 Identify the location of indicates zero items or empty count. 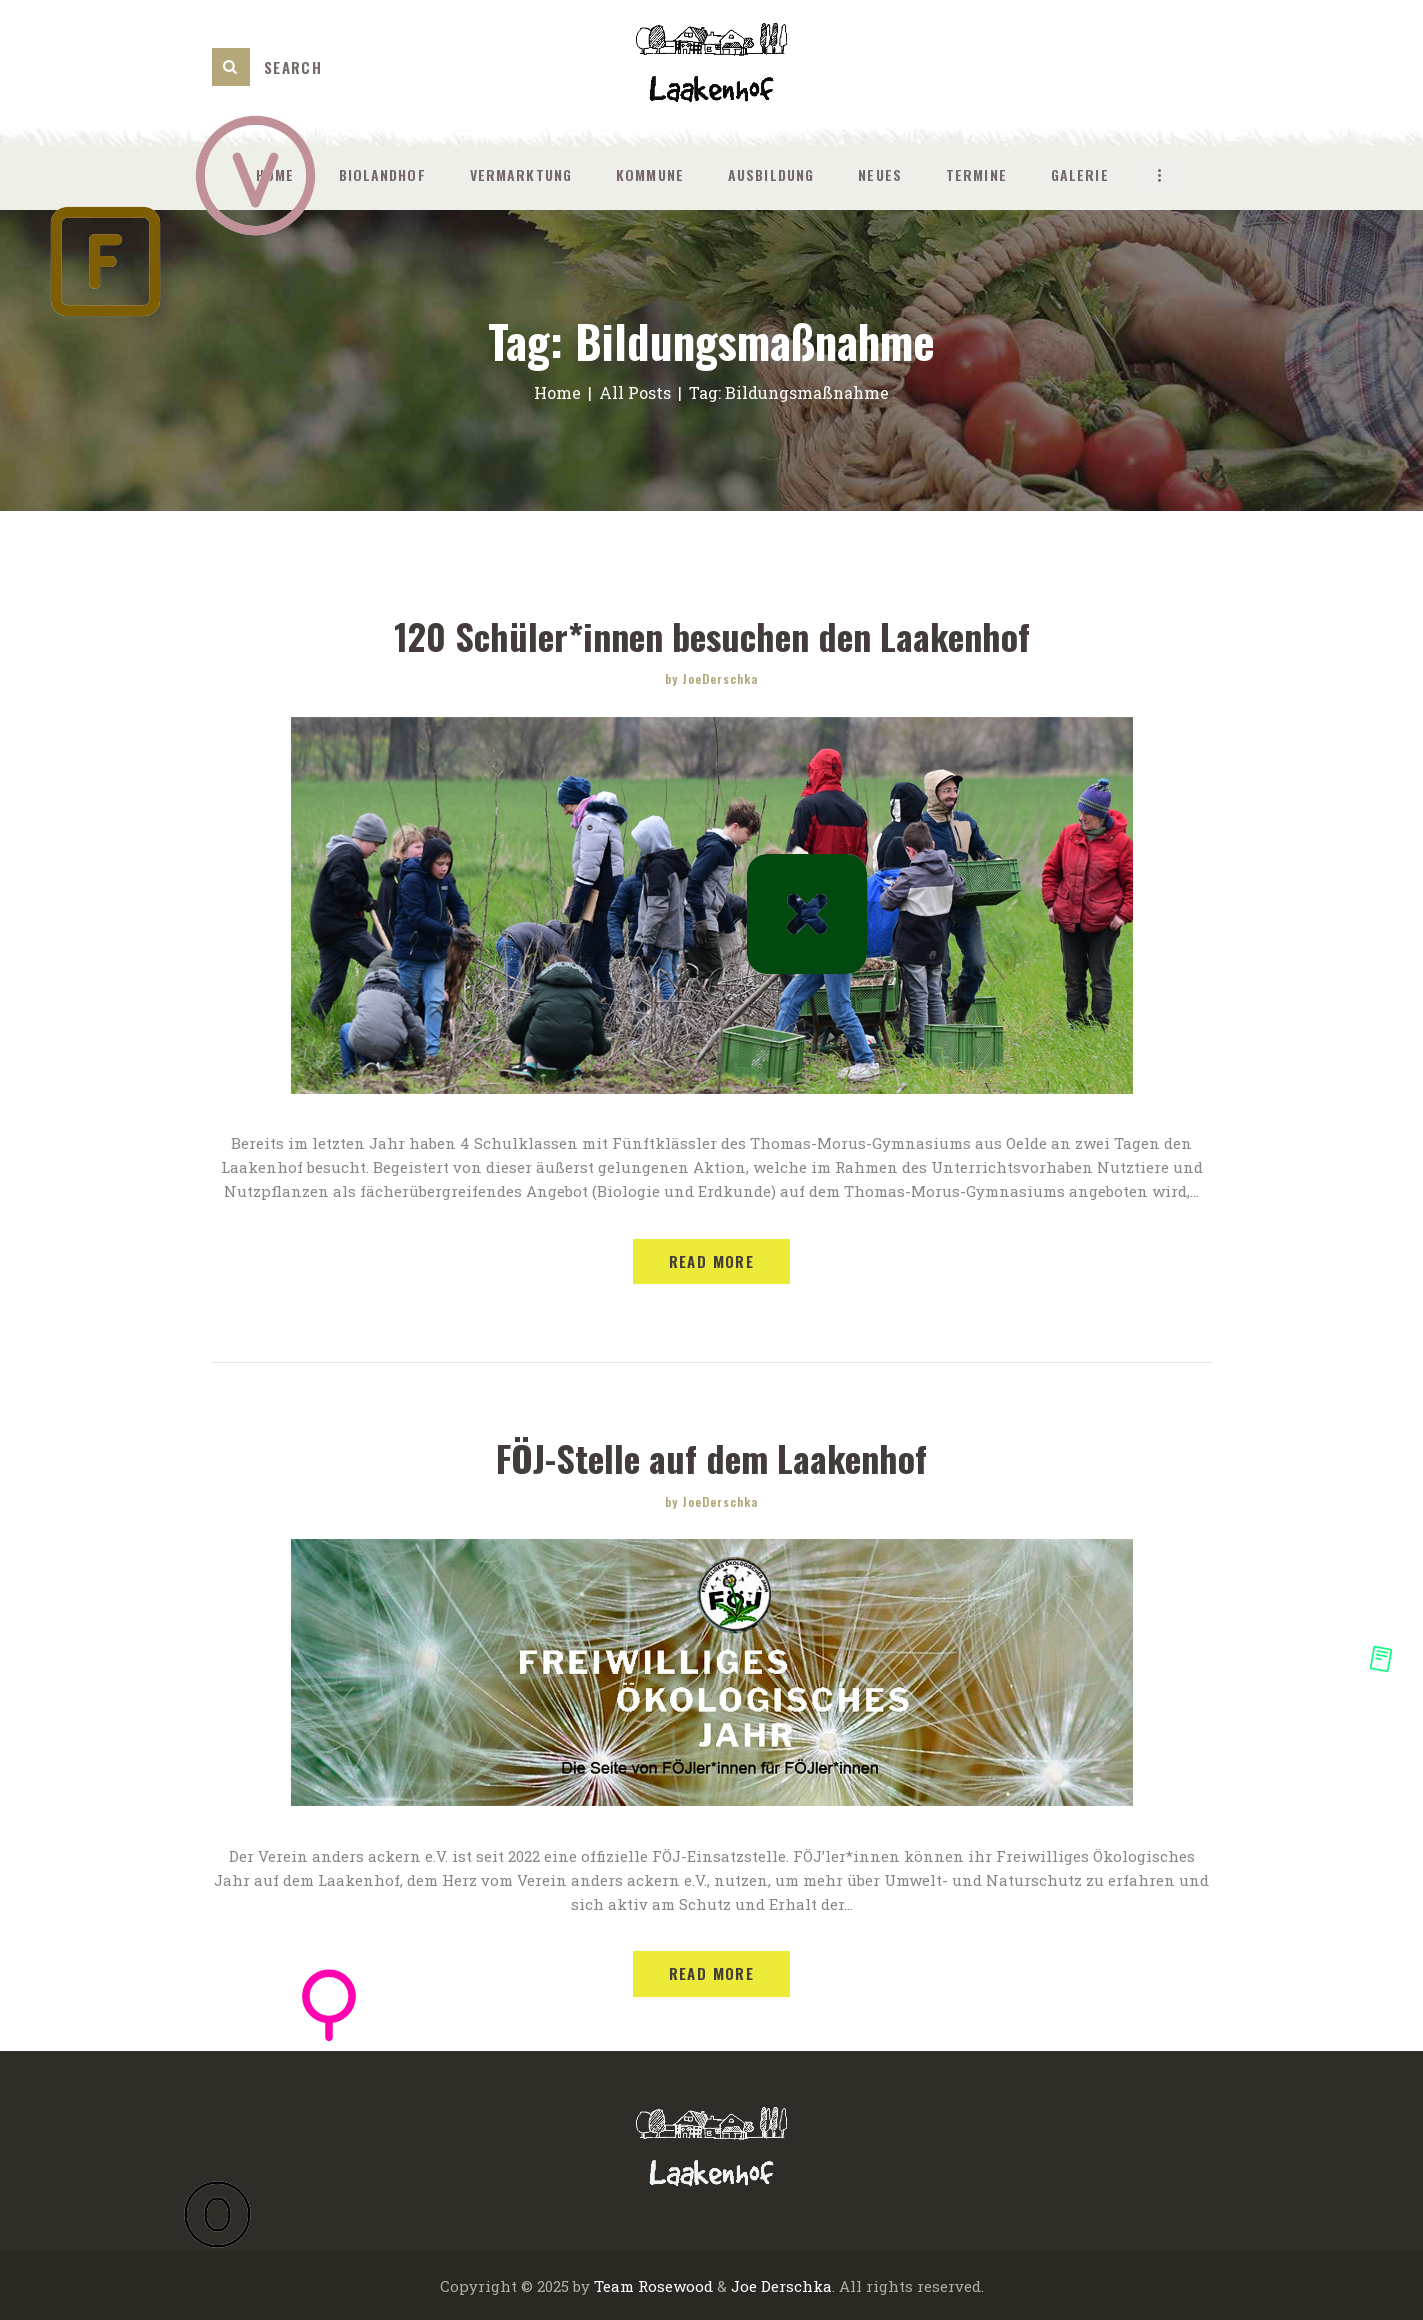
(217, 2214).